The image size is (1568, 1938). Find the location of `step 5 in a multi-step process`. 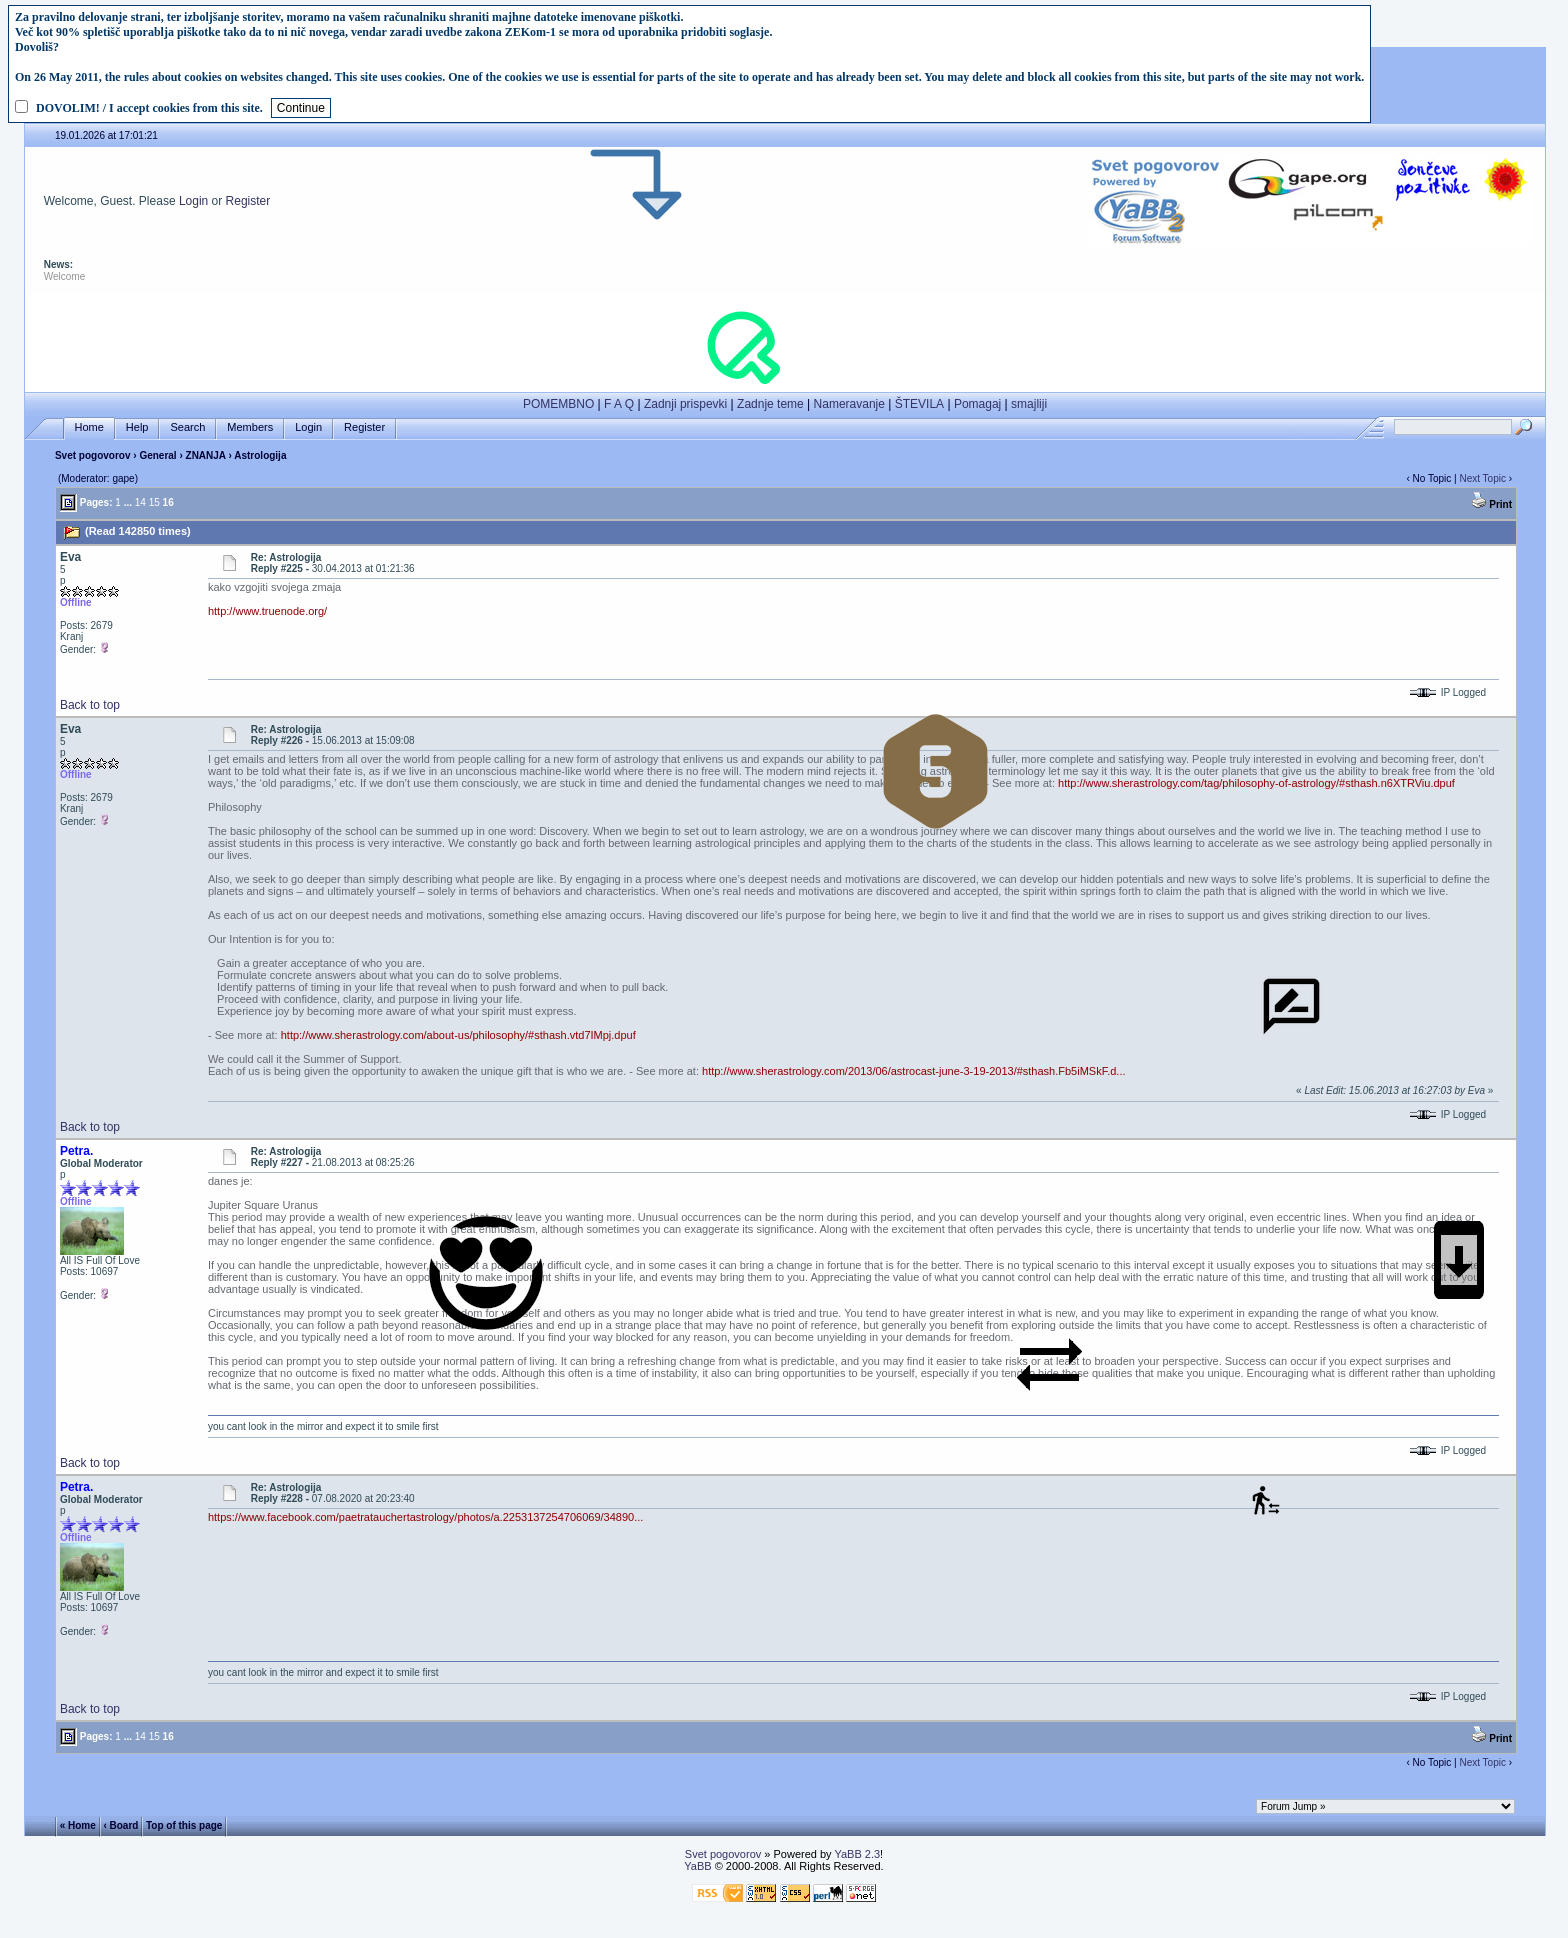

step 5 in a multi-step process is located at coordinates (935, 771).